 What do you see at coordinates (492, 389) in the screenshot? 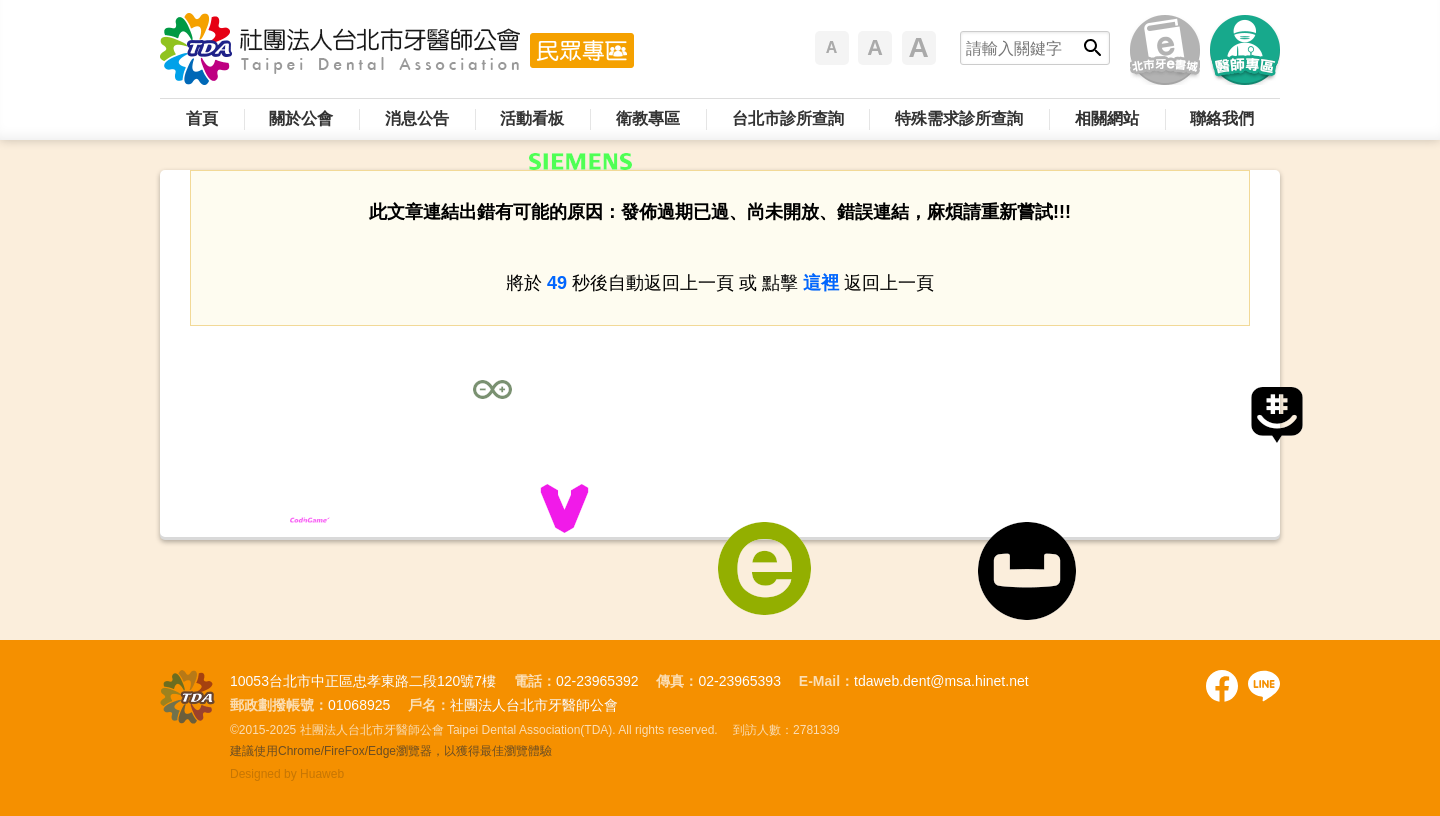
I see `Arduino brand logo` at bounding box center [492, 389].